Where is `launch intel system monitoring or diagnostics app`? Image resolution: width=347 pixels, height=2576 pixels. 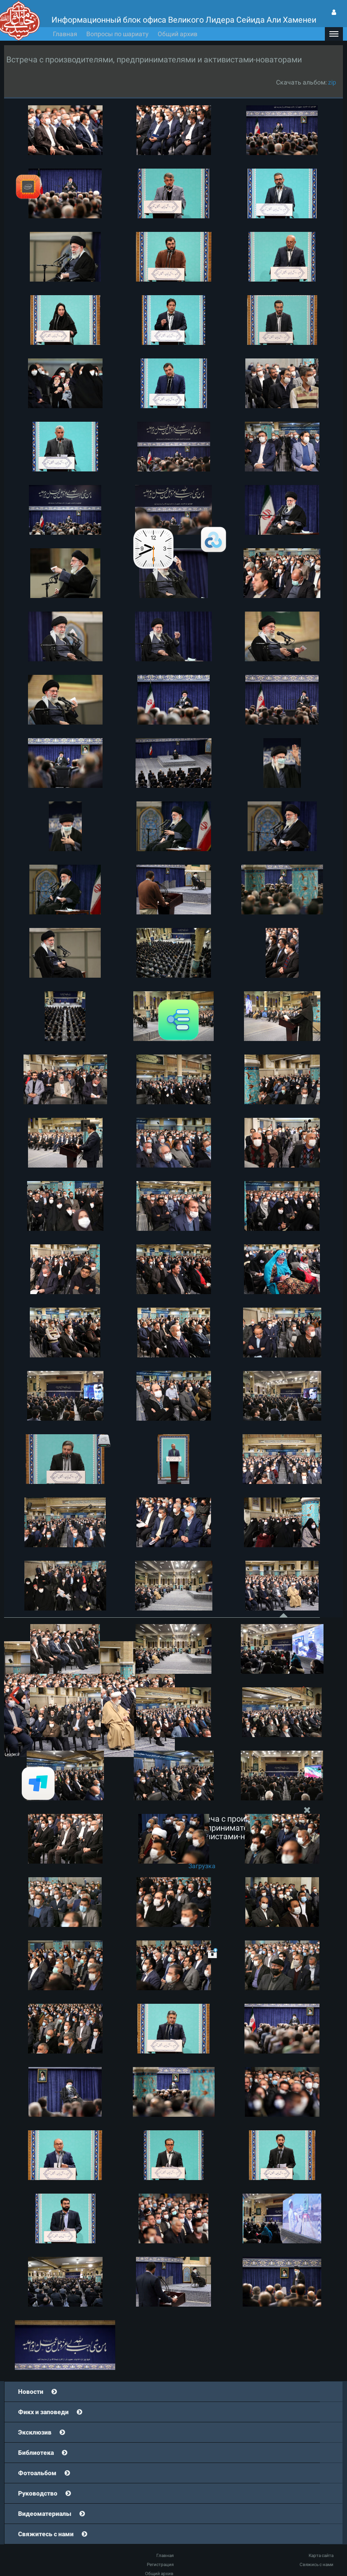
launch intel system monitoring or diagnostics app is located at coordinates (28, 187).